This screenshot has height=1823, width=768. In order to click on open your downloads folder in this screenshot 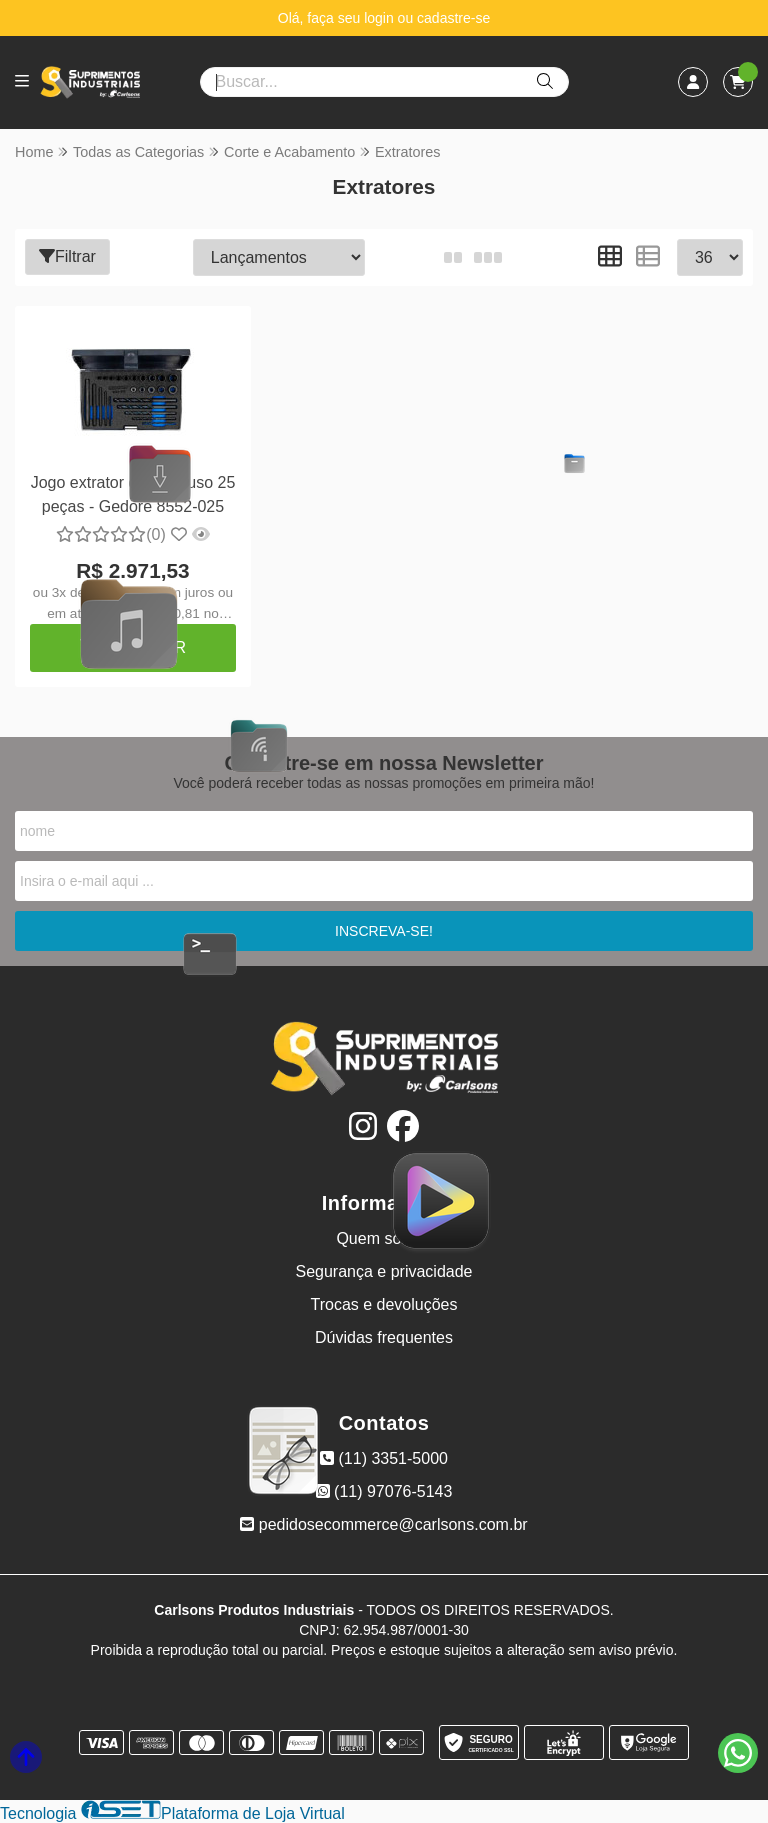, I will do `click(160, 474)`.